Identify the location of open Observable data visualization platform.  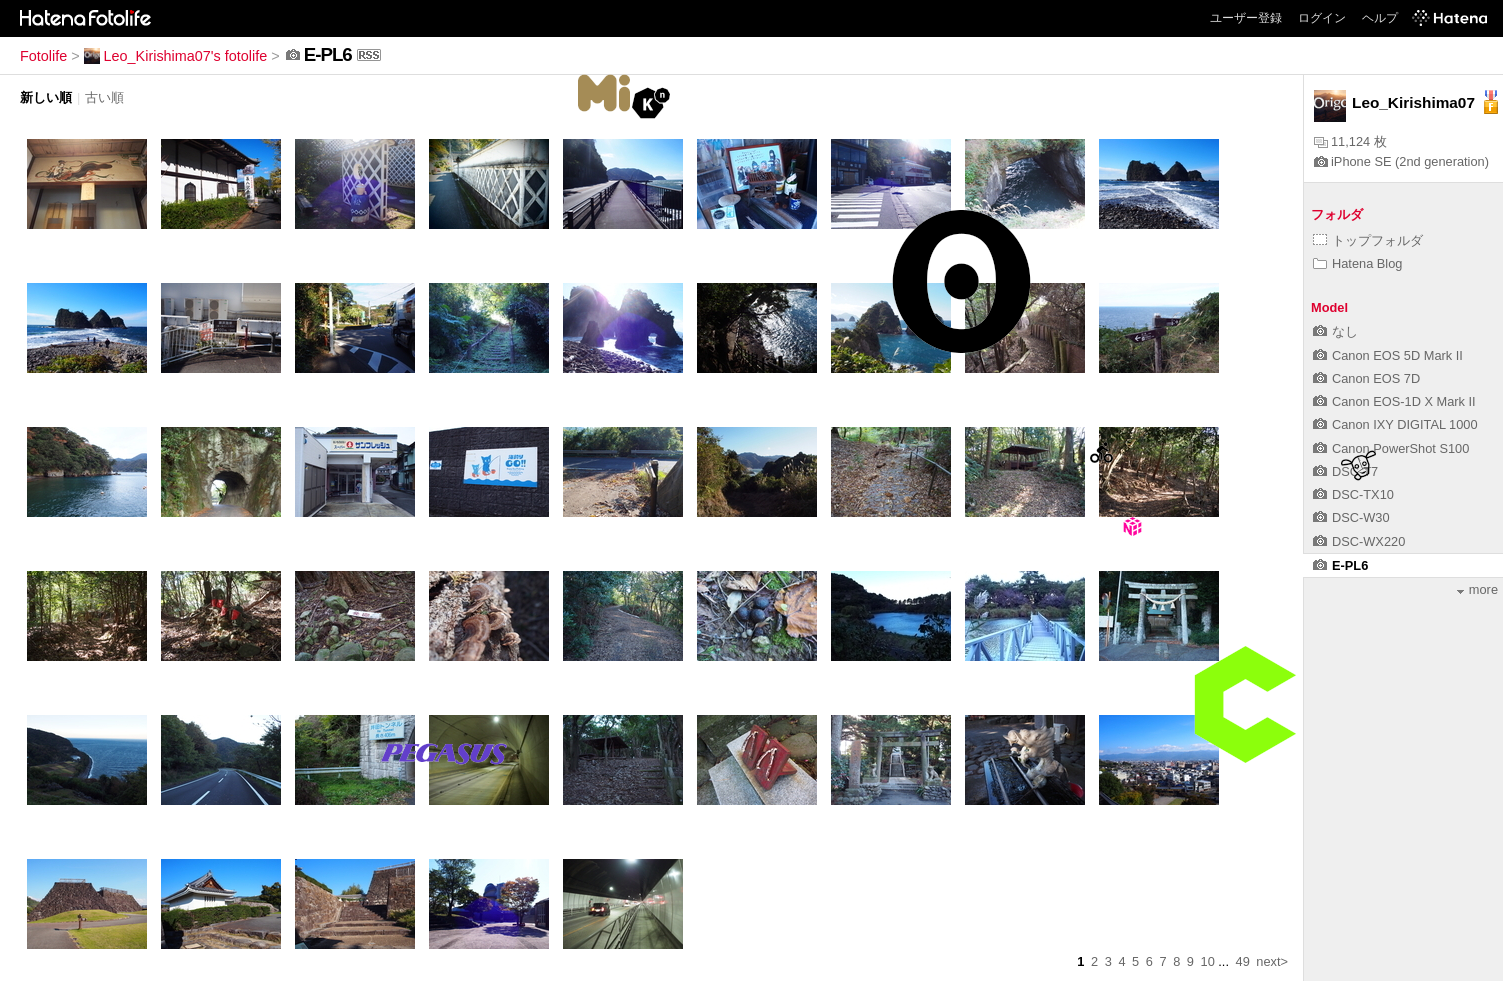
(961, 281).